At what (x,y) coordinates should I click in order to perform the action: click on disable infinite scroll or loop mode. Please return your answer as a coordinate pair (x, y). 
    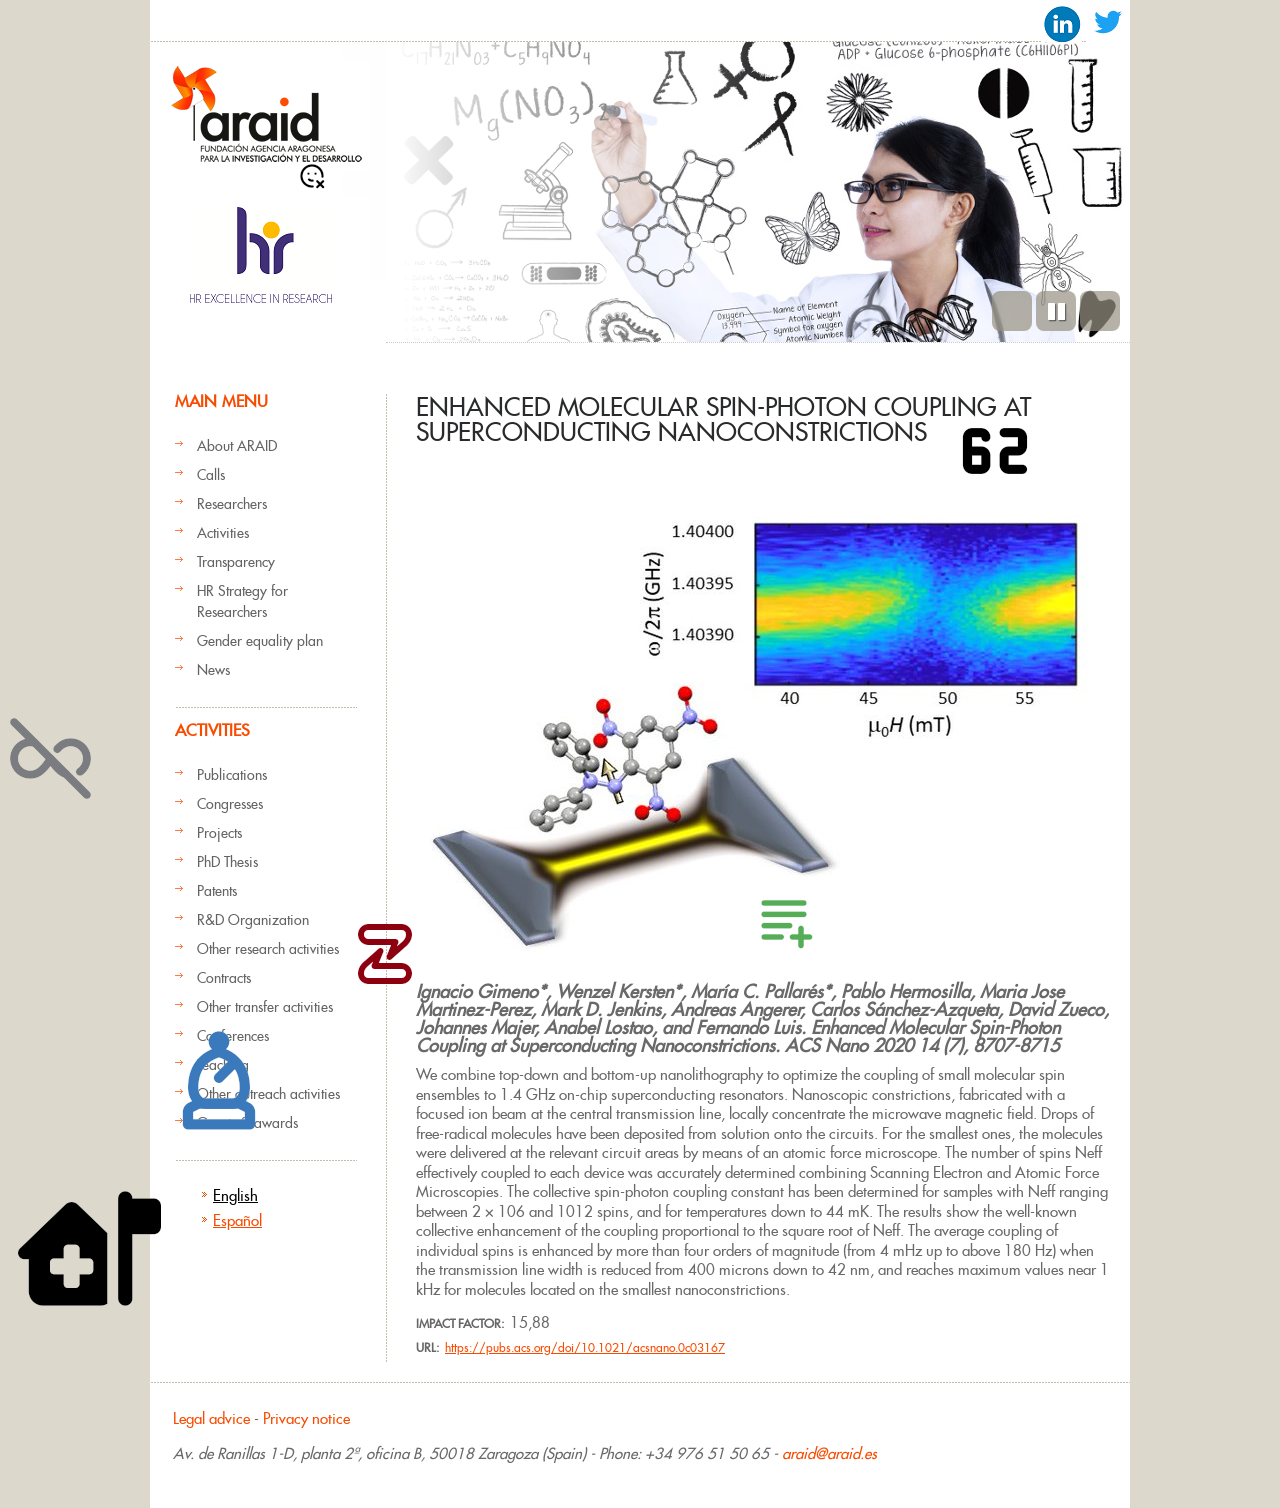
    Looking at the image, I should click on (50, 758).